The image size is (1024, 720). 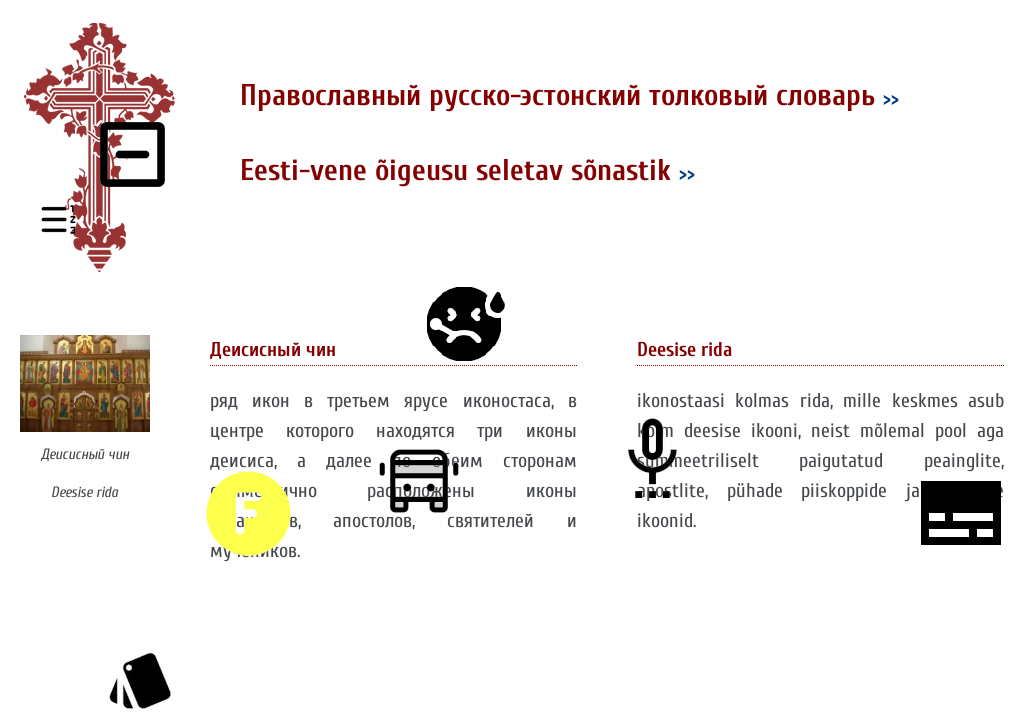 What do you see at coordinates (141, 680) in the screenshot?
I see `apply or change visual styles` at bounding box center [141, 680].